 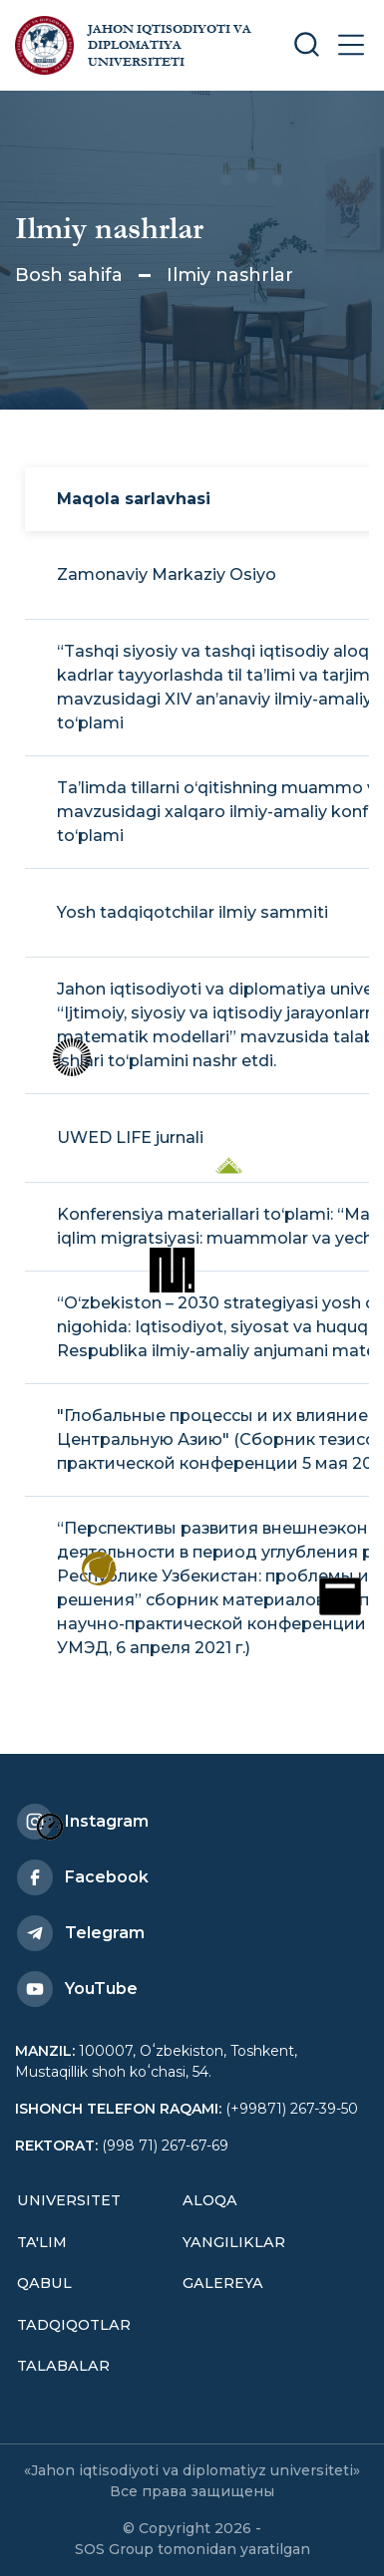 What do you see at coordinates (50, 1827) in the screenshot?
I see `access the dashboard` at bounding box center [50, 1827].